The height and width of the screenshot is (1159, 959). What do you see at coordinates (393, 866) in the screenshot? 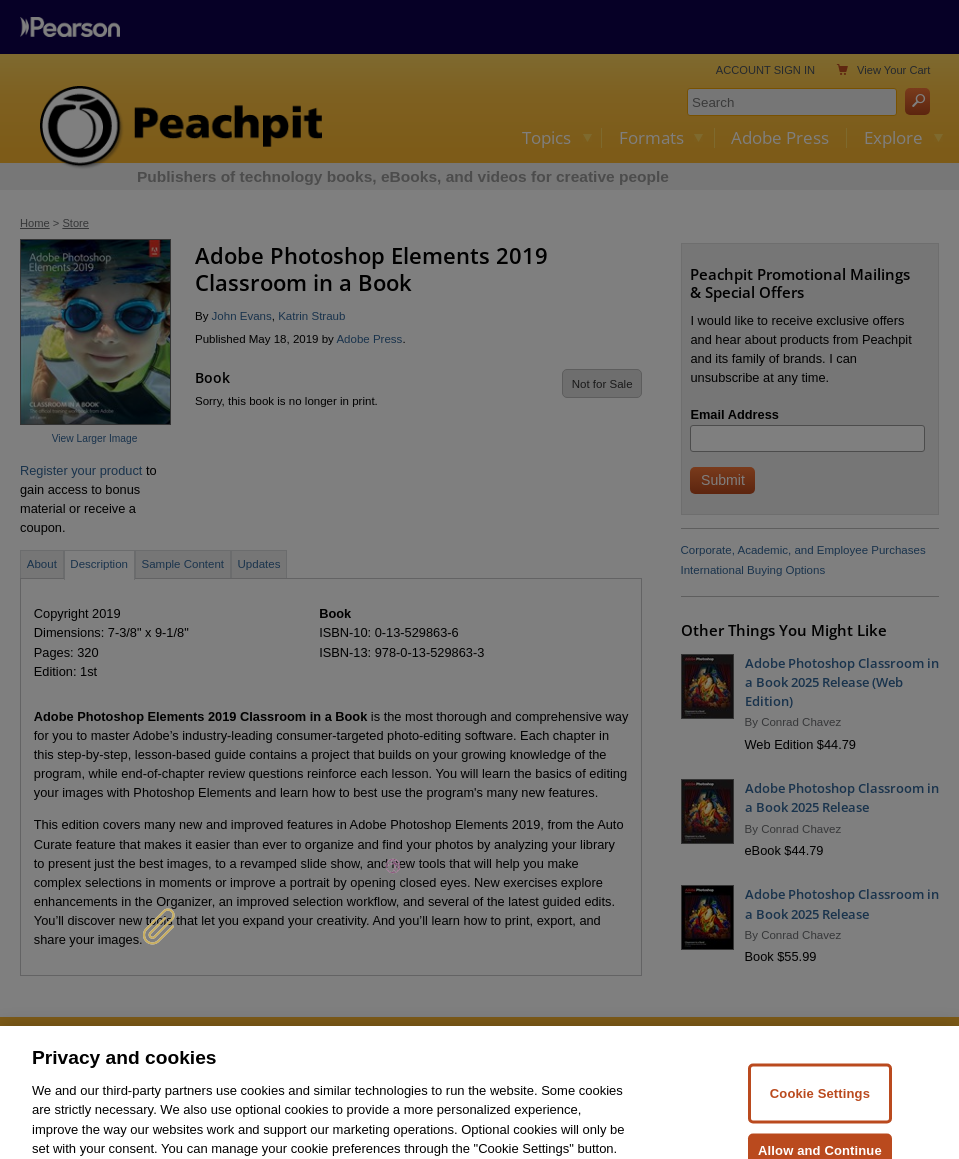
I see `access games or entertainment section` at bounding box center [393, 866].